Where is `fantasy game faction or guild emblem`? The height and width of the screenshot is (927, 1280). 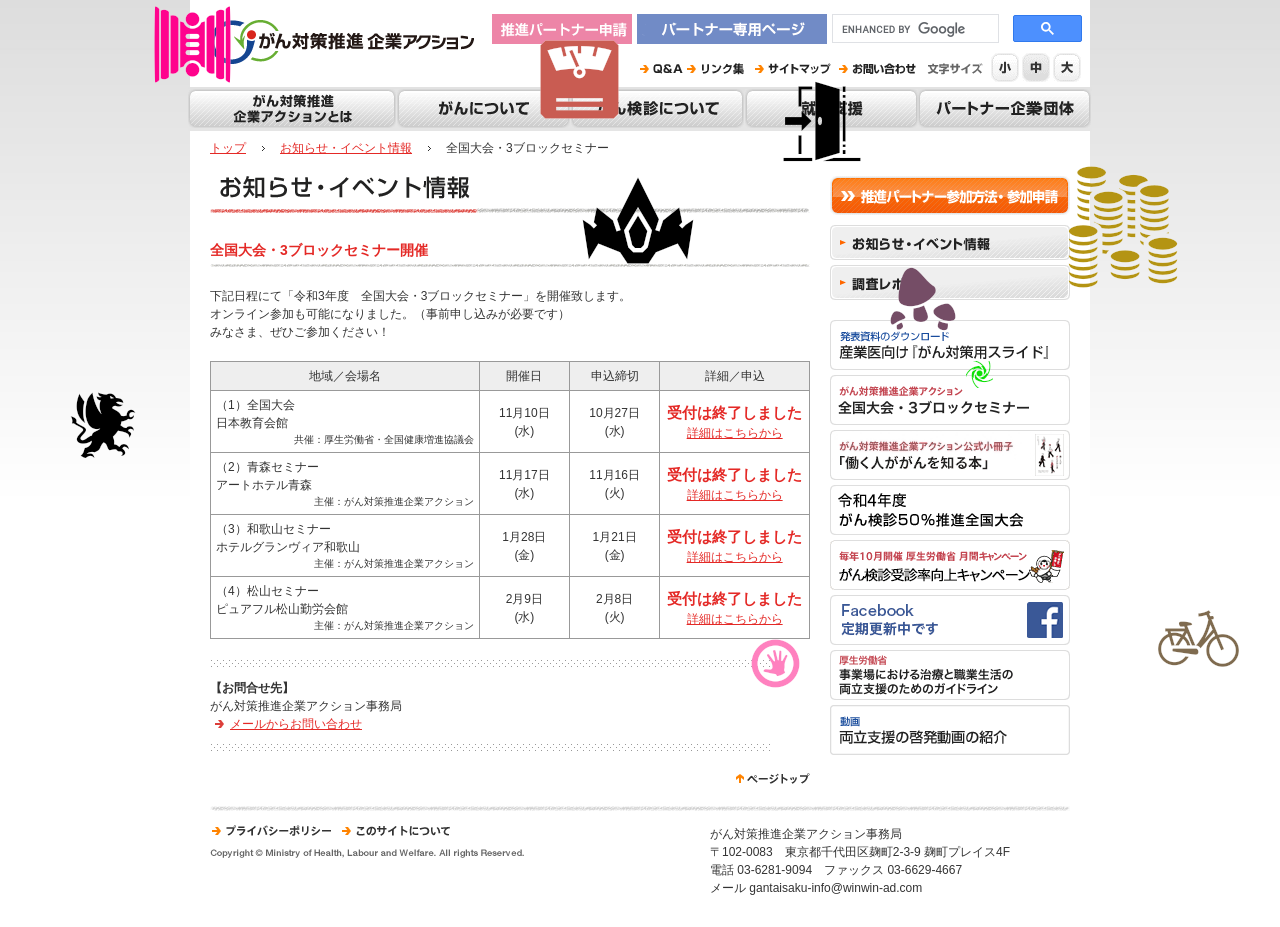
fantasy game faction or guild emblem is located at coordinates (103, 425).